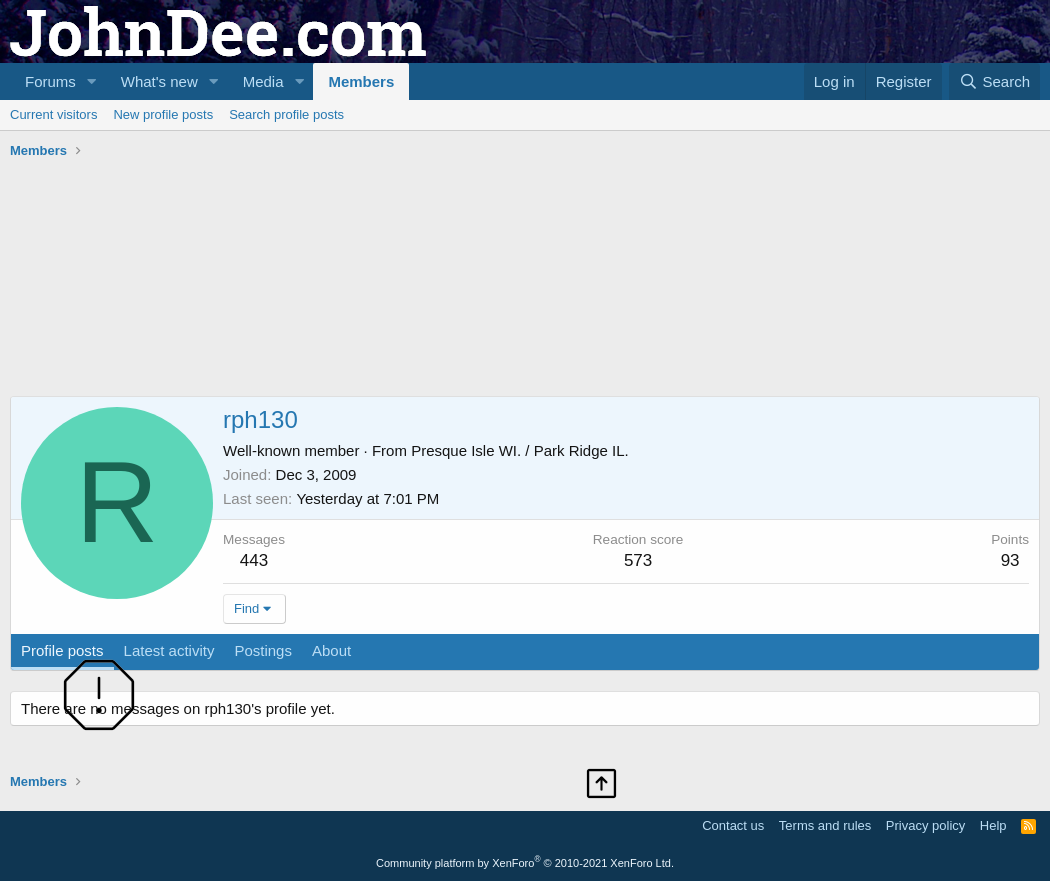  What do you see at coordinates (601, 783) in the screenshot?
I see `upload a file or content` at bounding box center [601, 783].